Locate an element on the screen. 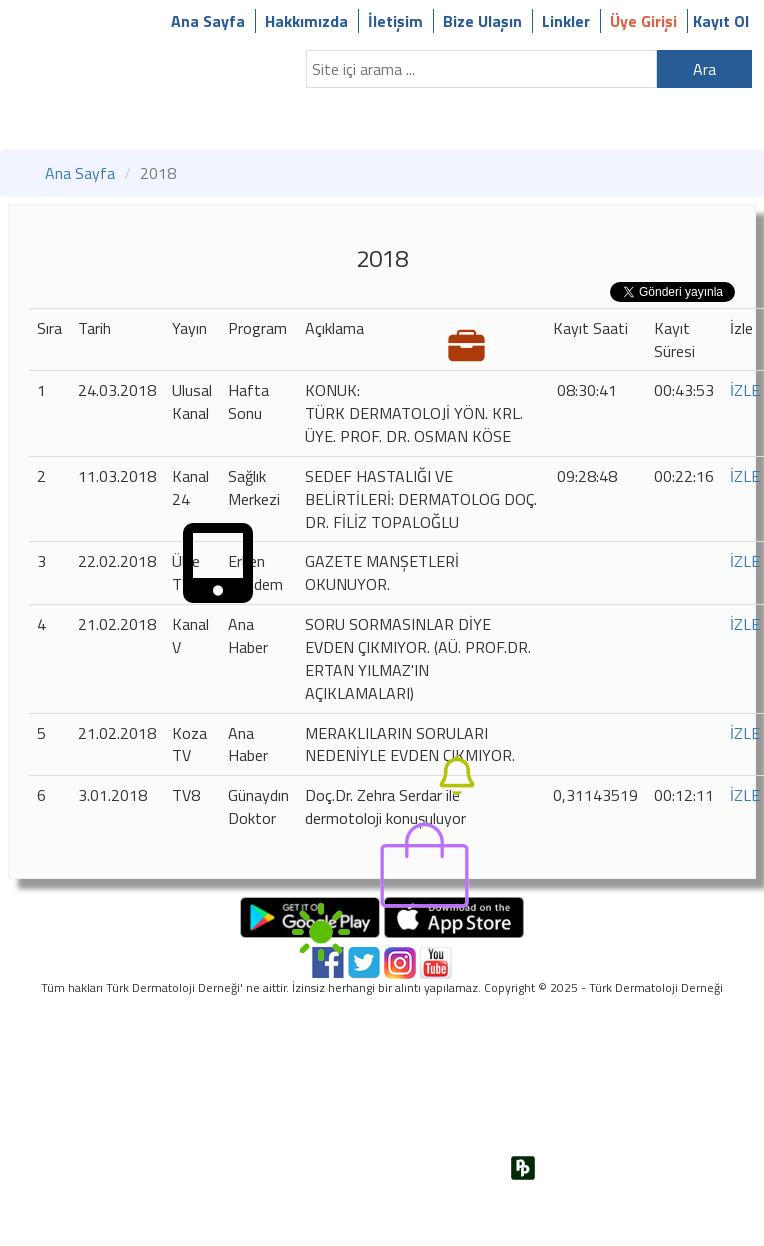 This screenshot has width=764, height=1246. view your shopping bag is located at coordinates (424, 870).